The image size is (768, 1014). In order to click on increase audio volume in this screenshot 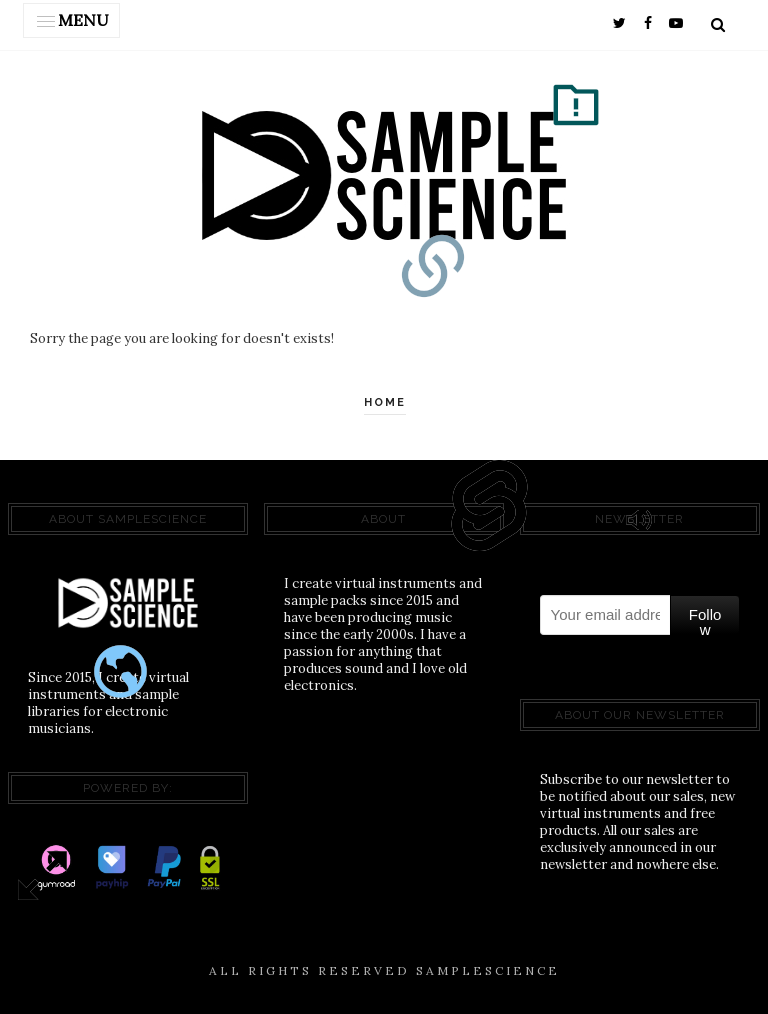, I will do `click(639, 520)`.